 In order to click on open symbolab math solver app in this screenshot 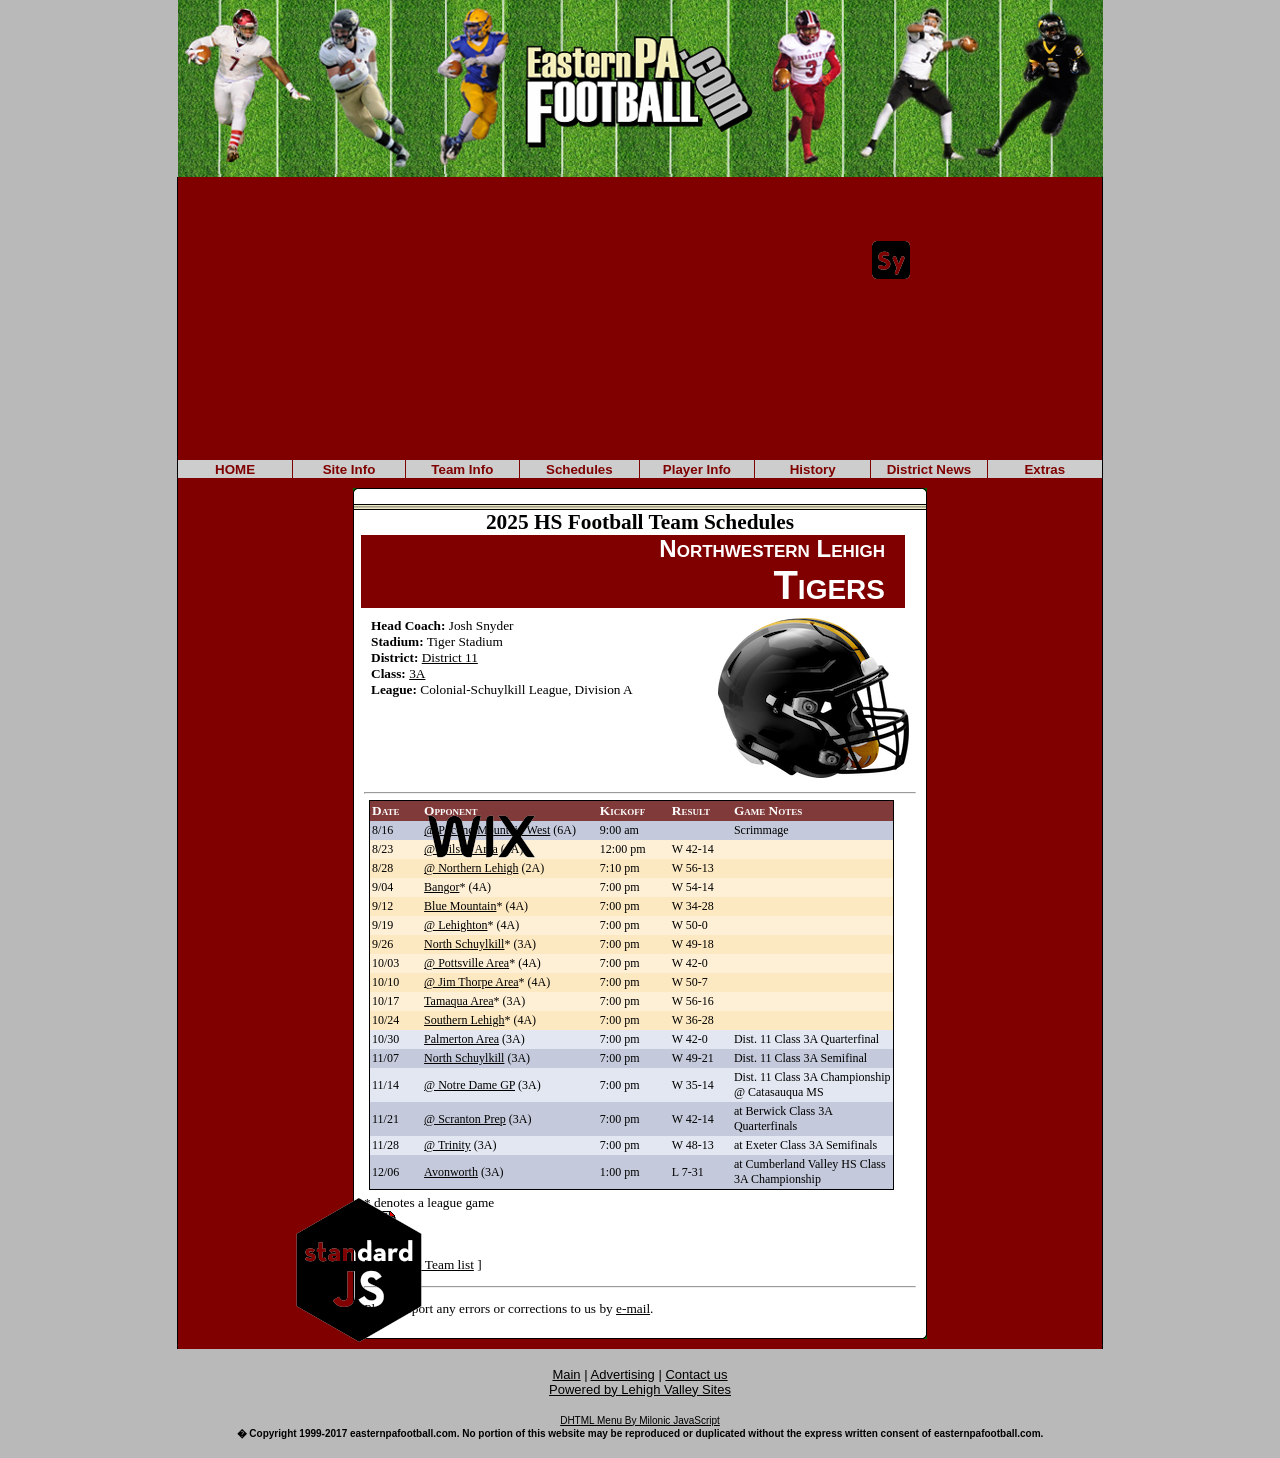, I will do `click(891, 260)`.